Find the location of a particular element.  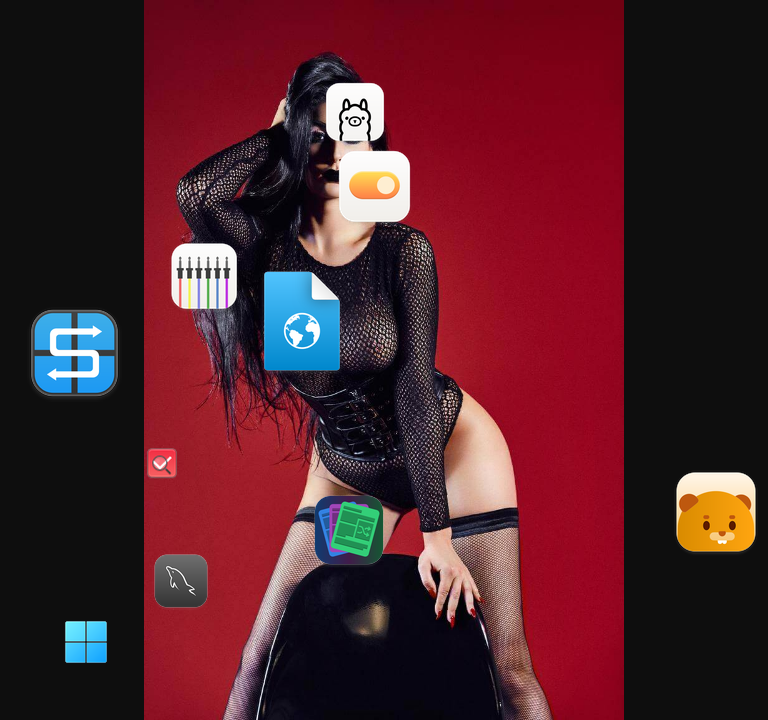

open system configuration settings is located at coordinates (162, 463).